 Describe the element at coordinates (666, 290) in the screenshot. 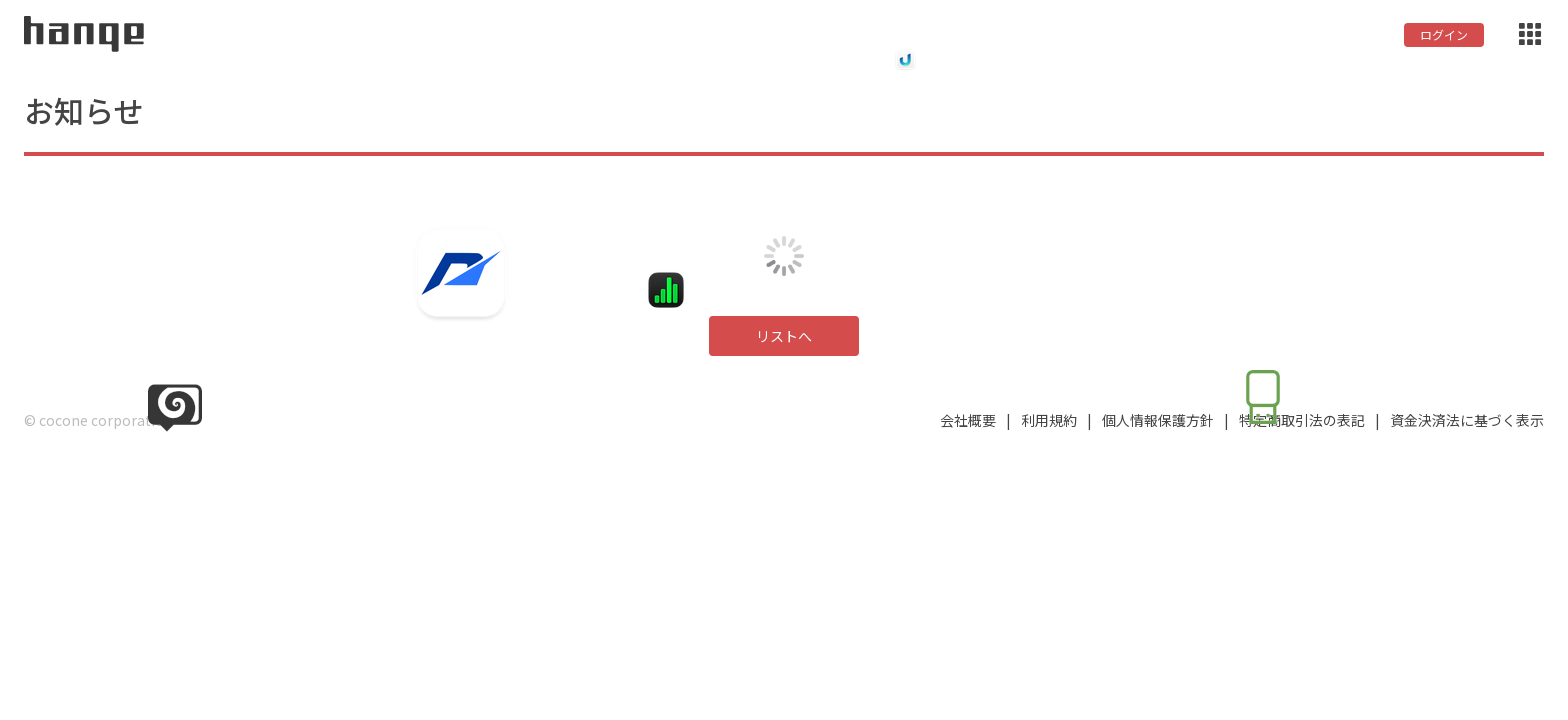

I see `open apple numbers spreadsheet app` at that location.